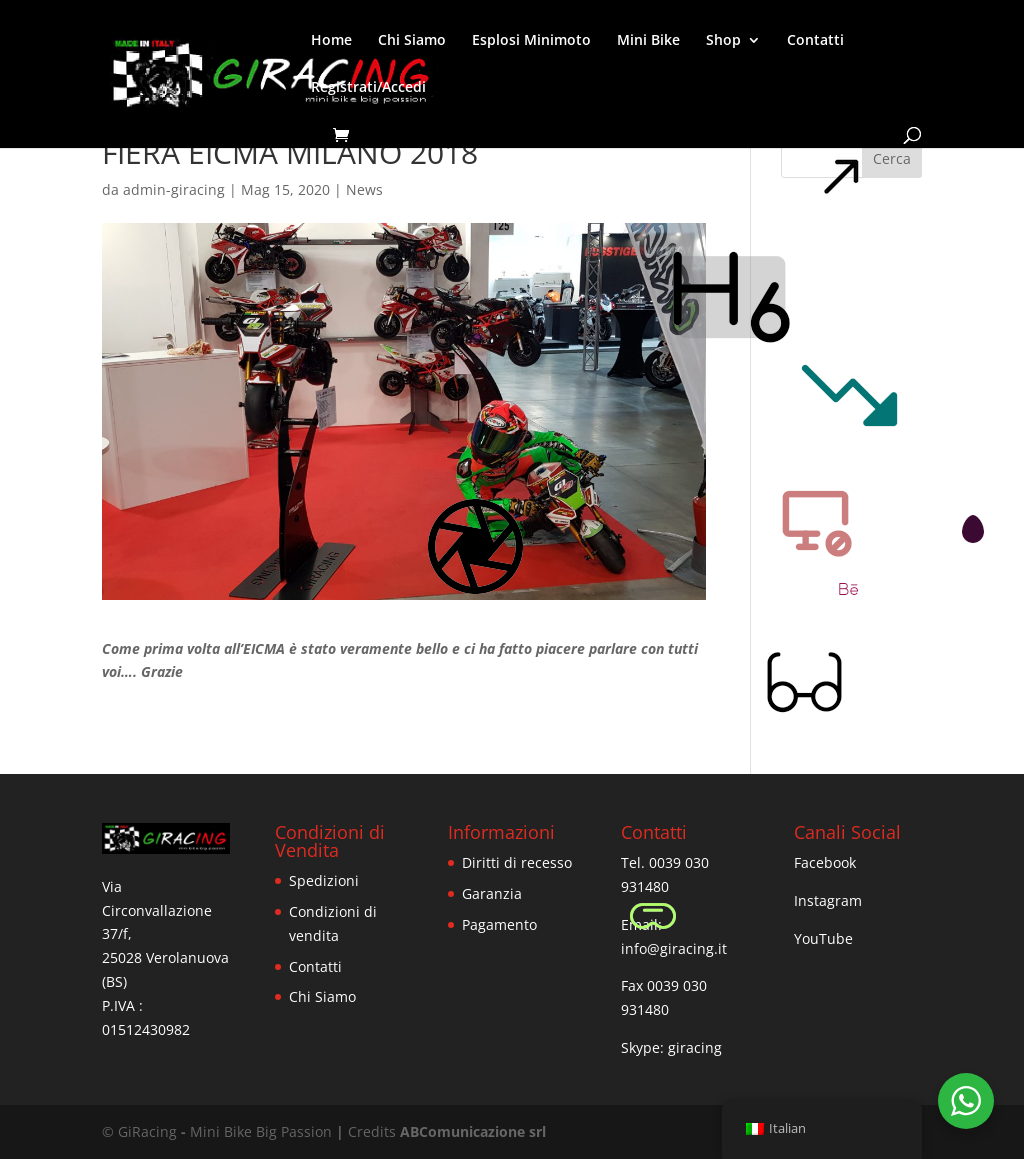  I want to click on visit behance portfolio, so click(848, 589).